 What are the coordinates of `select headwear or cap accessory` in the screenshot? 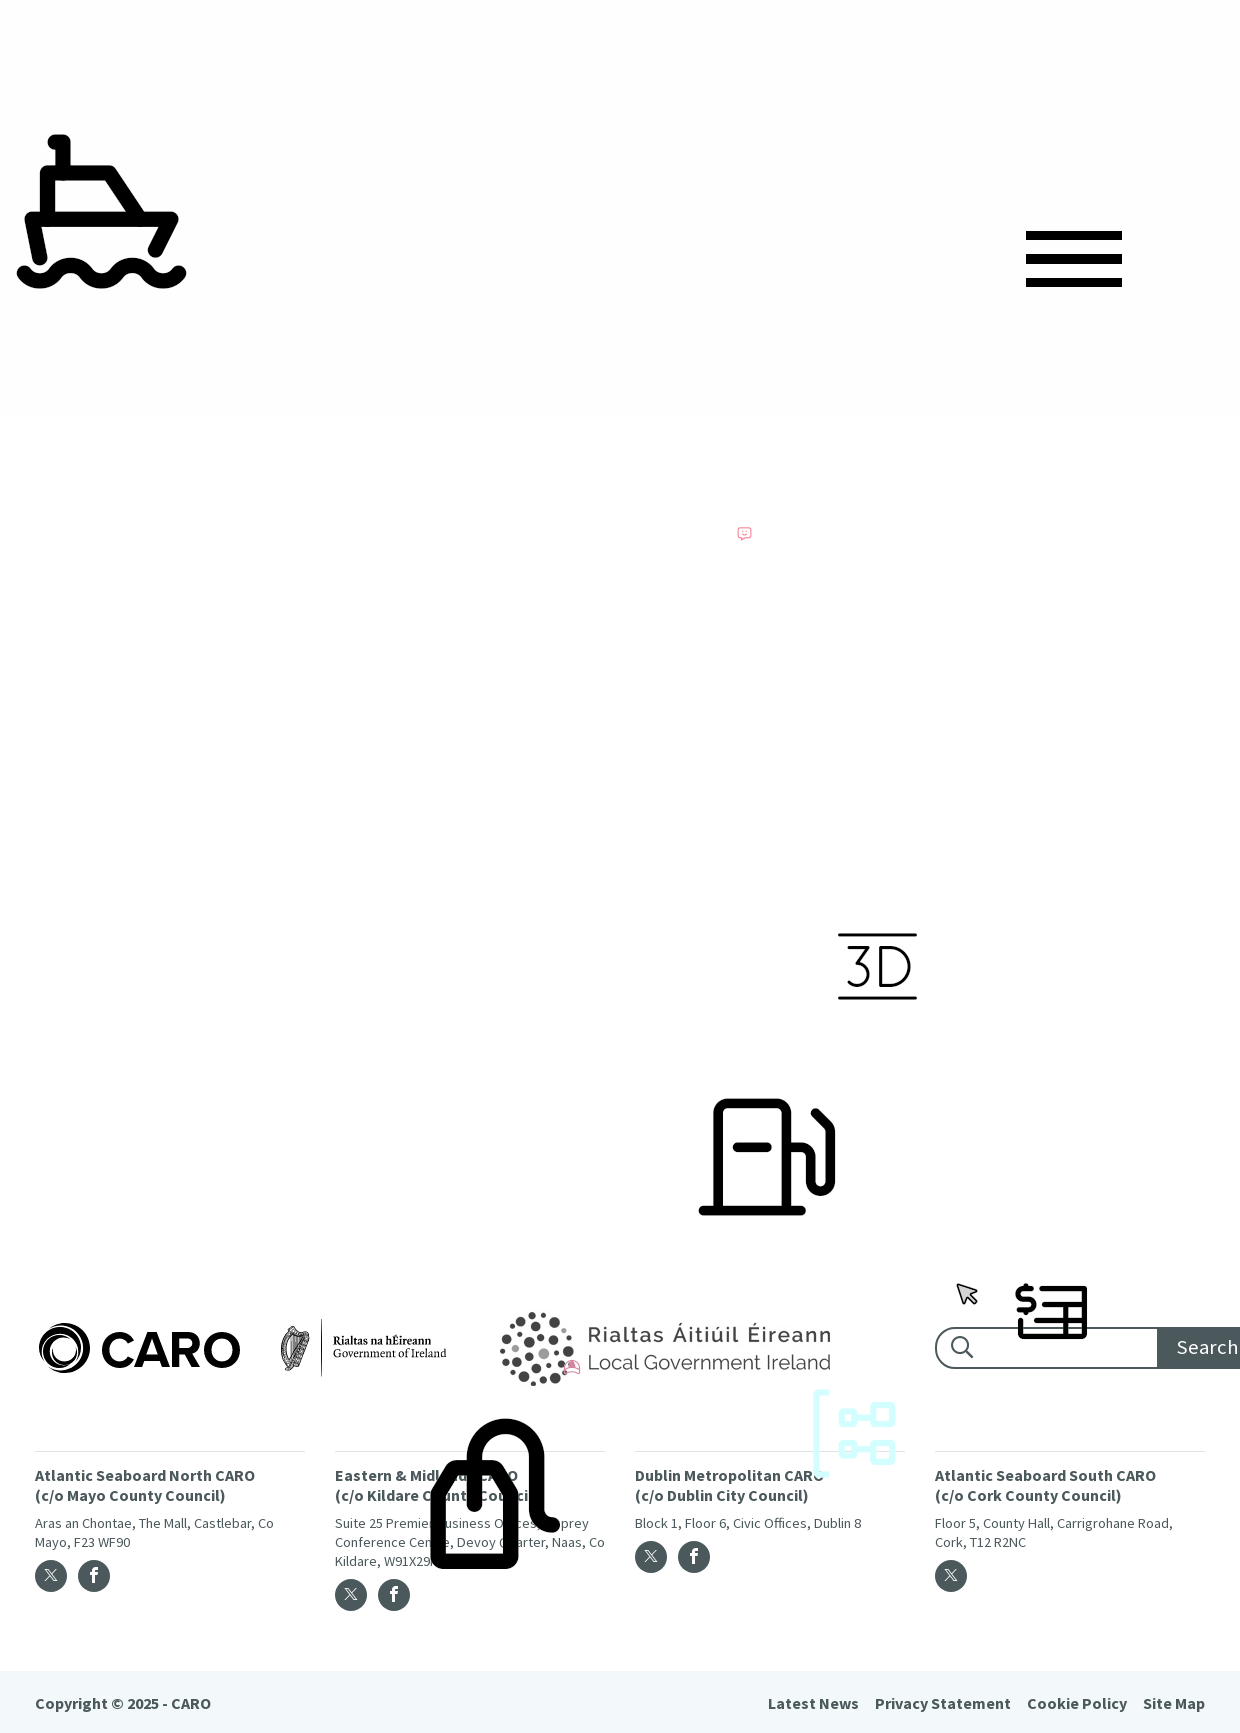 It's located at (572, 1368).